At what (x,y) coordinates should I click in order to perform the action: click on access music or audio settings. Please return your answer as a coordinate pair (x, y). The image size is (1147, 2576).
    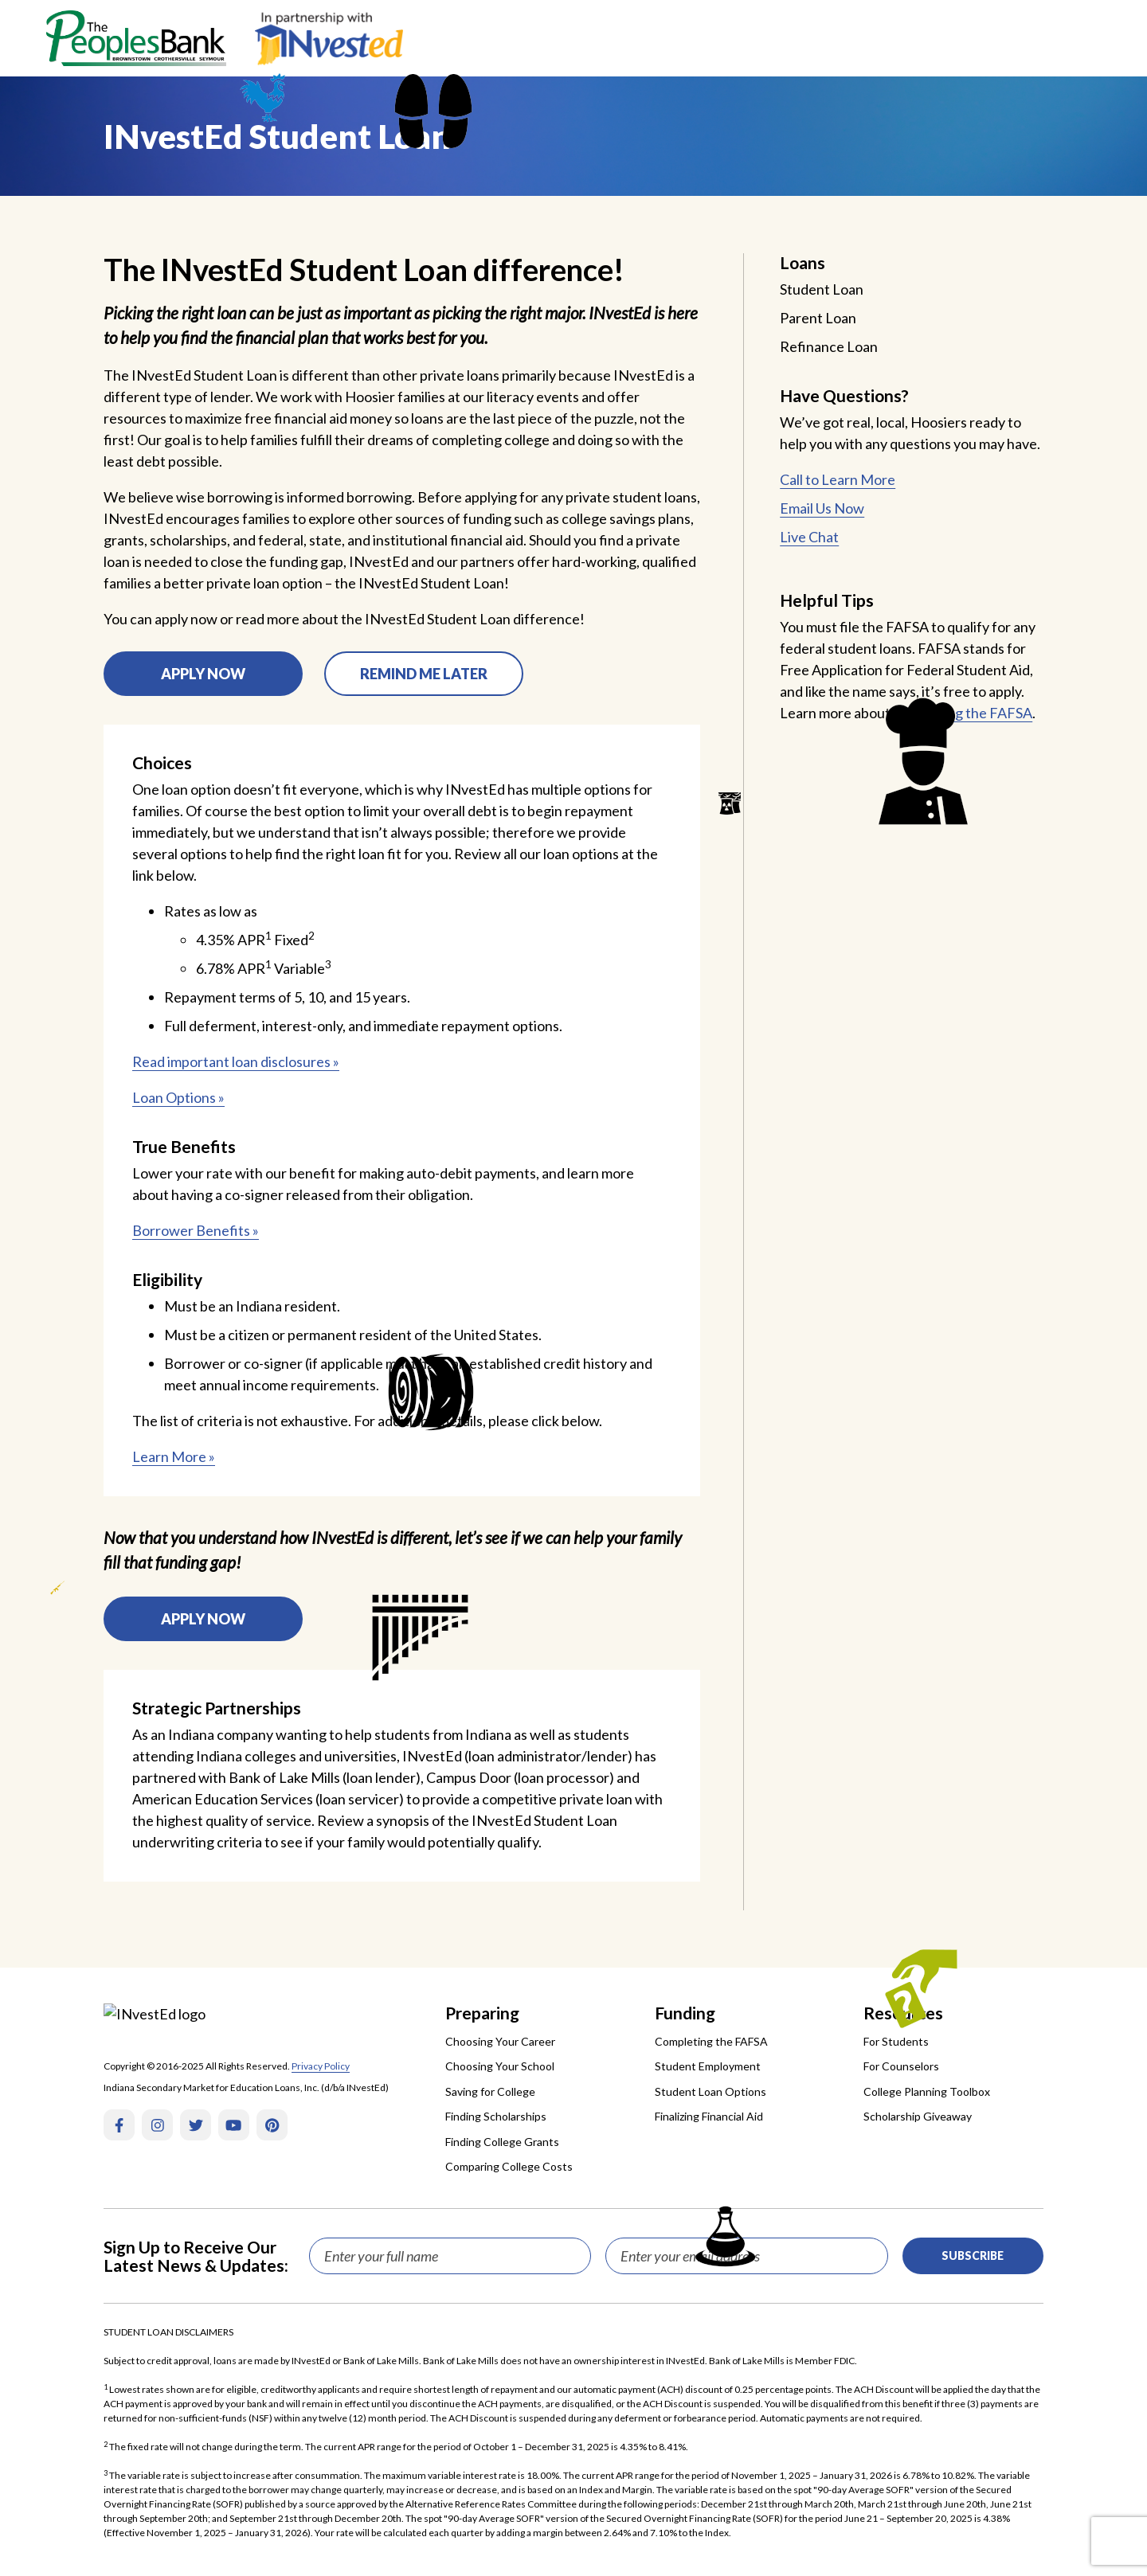
    Looking at the image, I should click on (420, 1637).